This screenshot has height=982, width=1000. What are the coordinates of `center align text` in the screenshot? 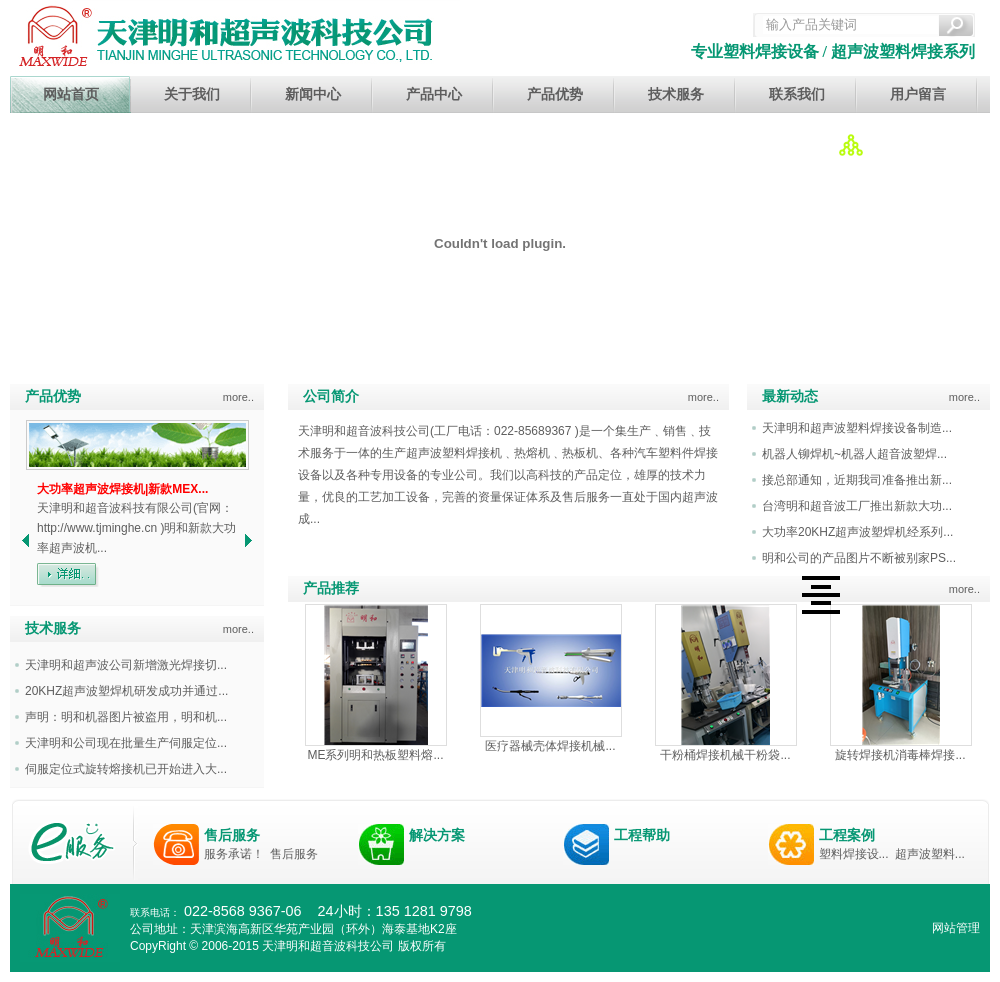 It's located at (821, 595).